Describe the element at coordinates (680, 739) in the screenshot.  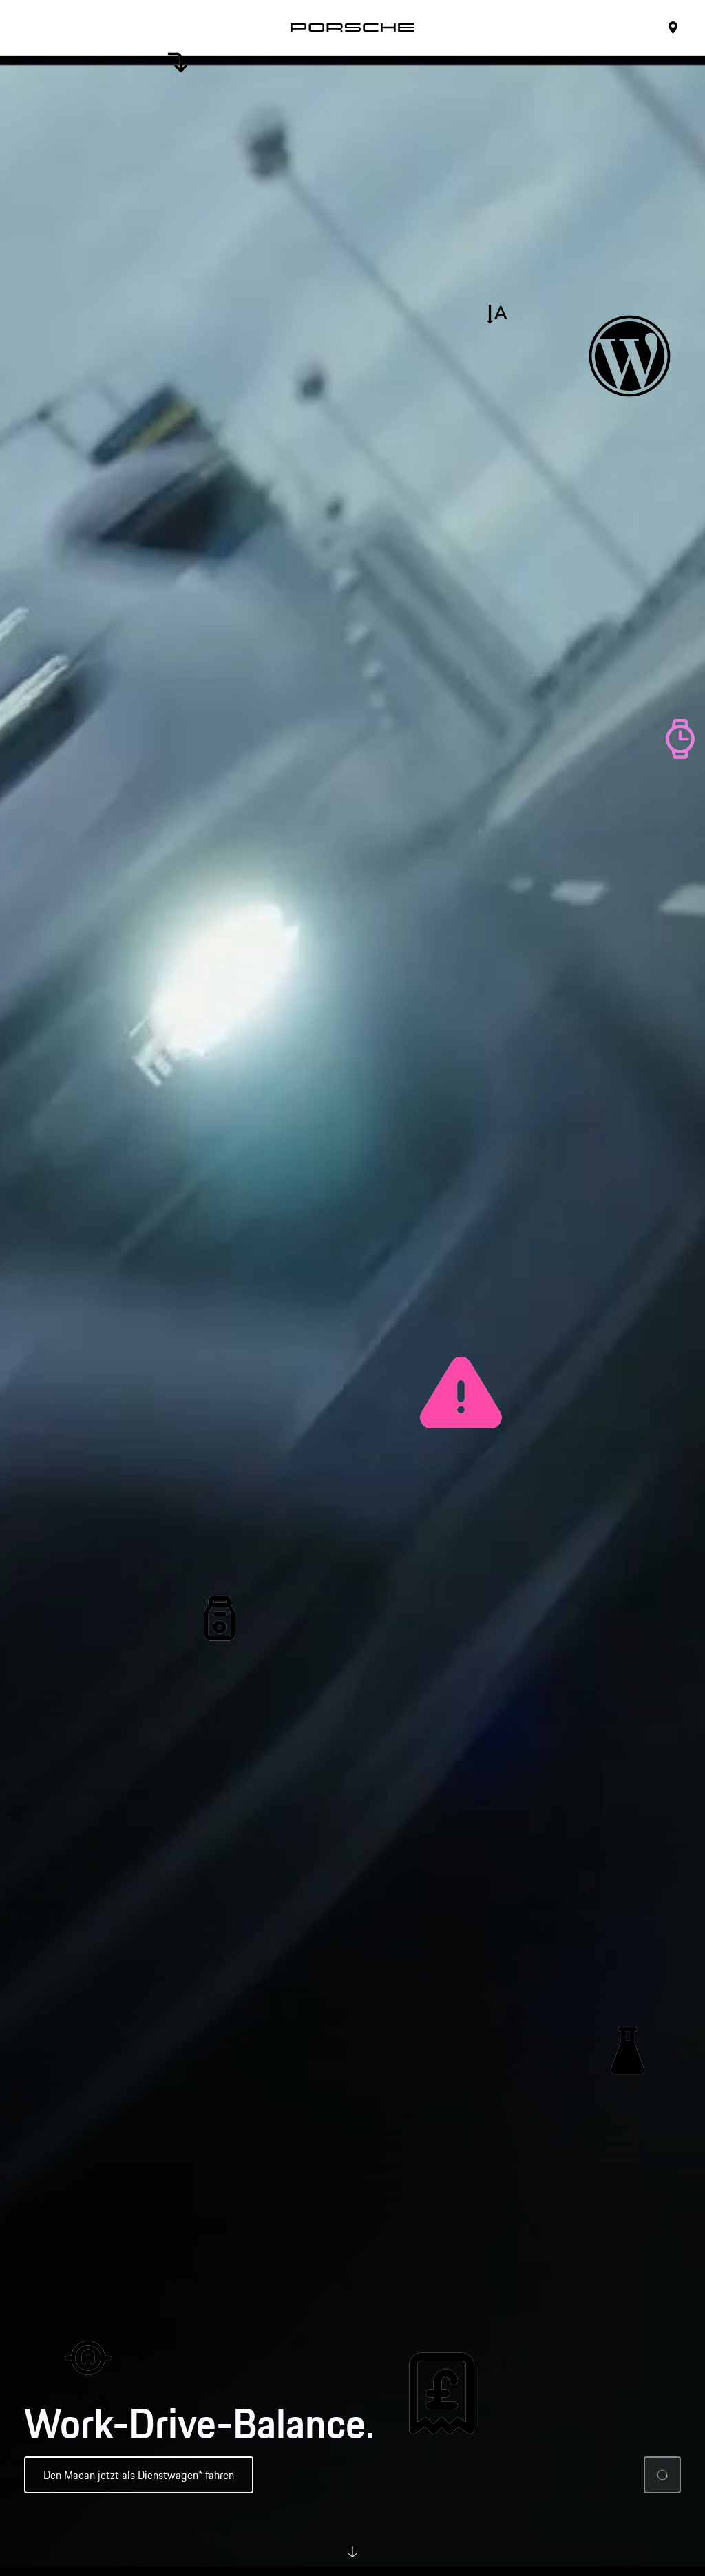
I see `view time or clock settings` at that location.